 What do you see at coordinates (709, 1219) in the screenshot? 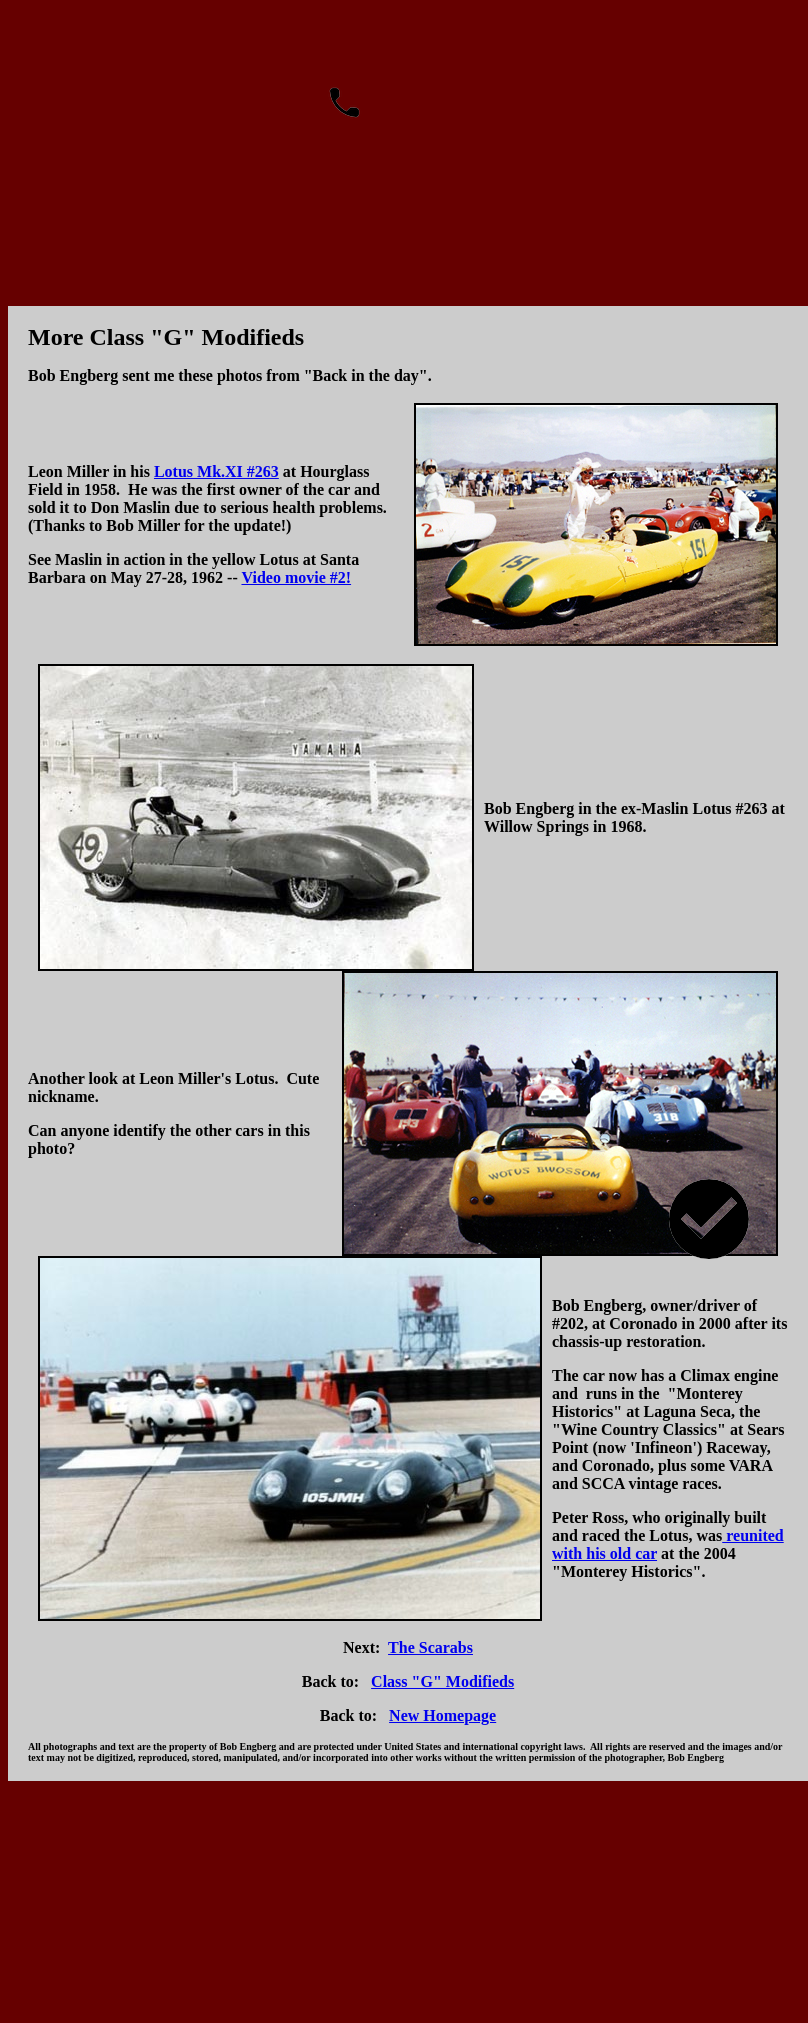
I see `indicates successful completion of an action` at bounding box center [709, 1219].